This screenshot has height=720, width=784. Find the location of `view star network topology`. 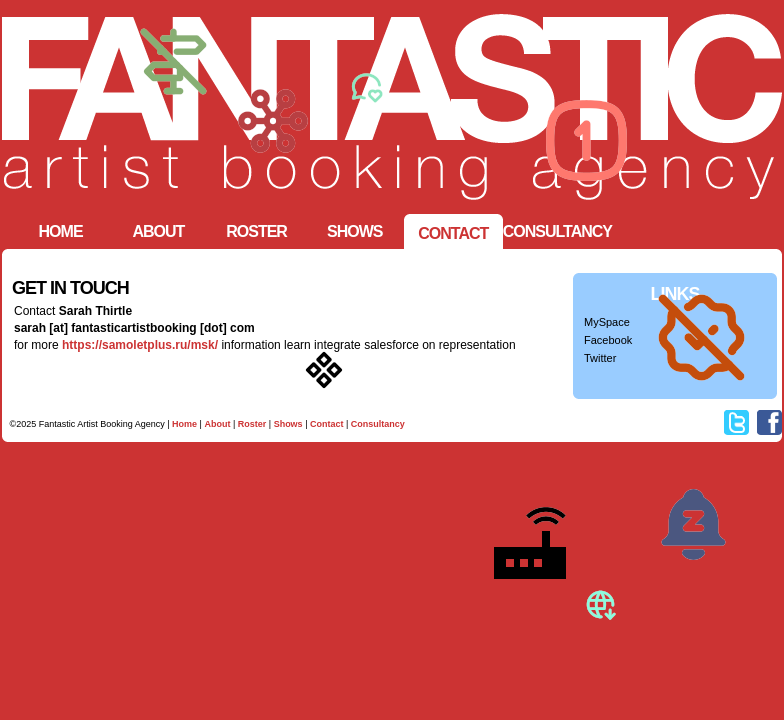

view star network topology is located at coordinates (273, 121).